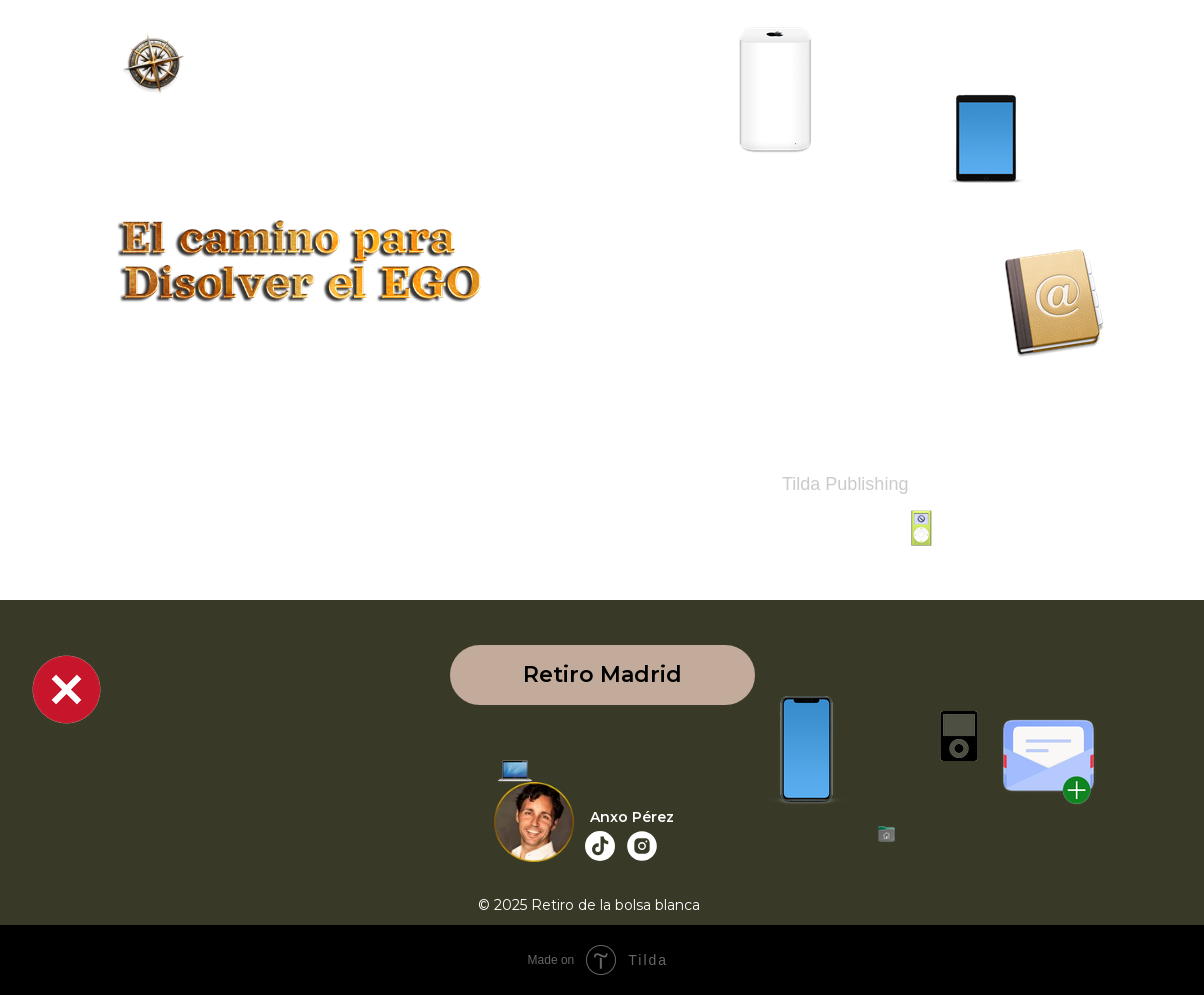  What do you see at coordinates (886, 833) in the screenshot?
I see `access your home folder` at bounding box center [886, 833].